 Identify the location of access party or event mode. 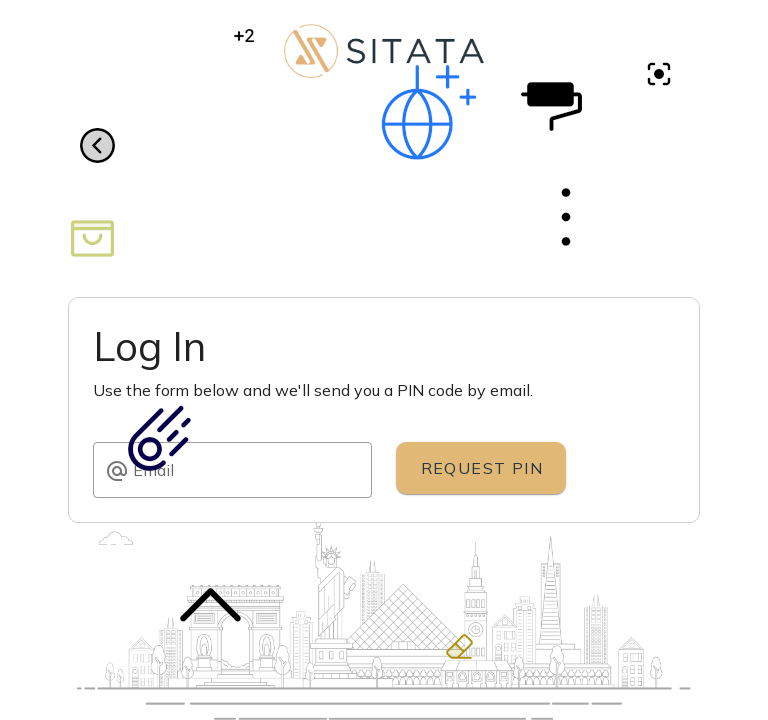
(424, 114).